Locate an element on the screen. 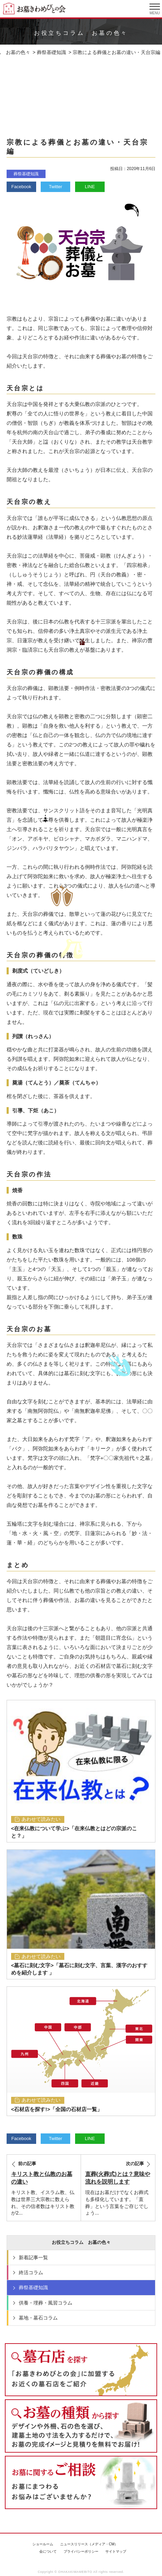  unpack or open a delivery is located at coordinates (82, 642).